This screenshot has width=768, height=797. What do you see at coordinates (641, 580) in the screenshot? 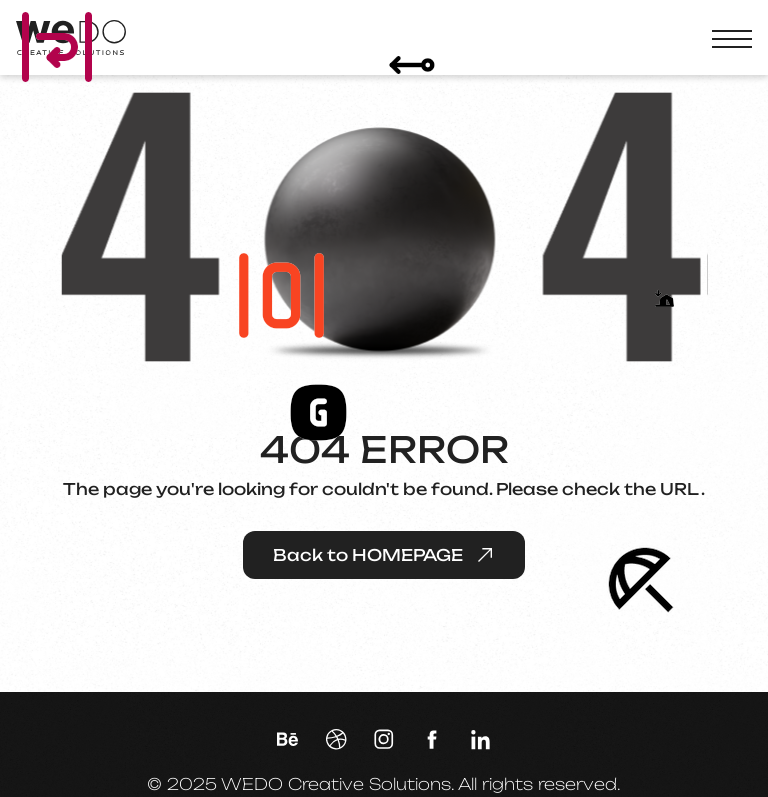
I see `access beach or resort amenities` at bounding box center [641, 580].